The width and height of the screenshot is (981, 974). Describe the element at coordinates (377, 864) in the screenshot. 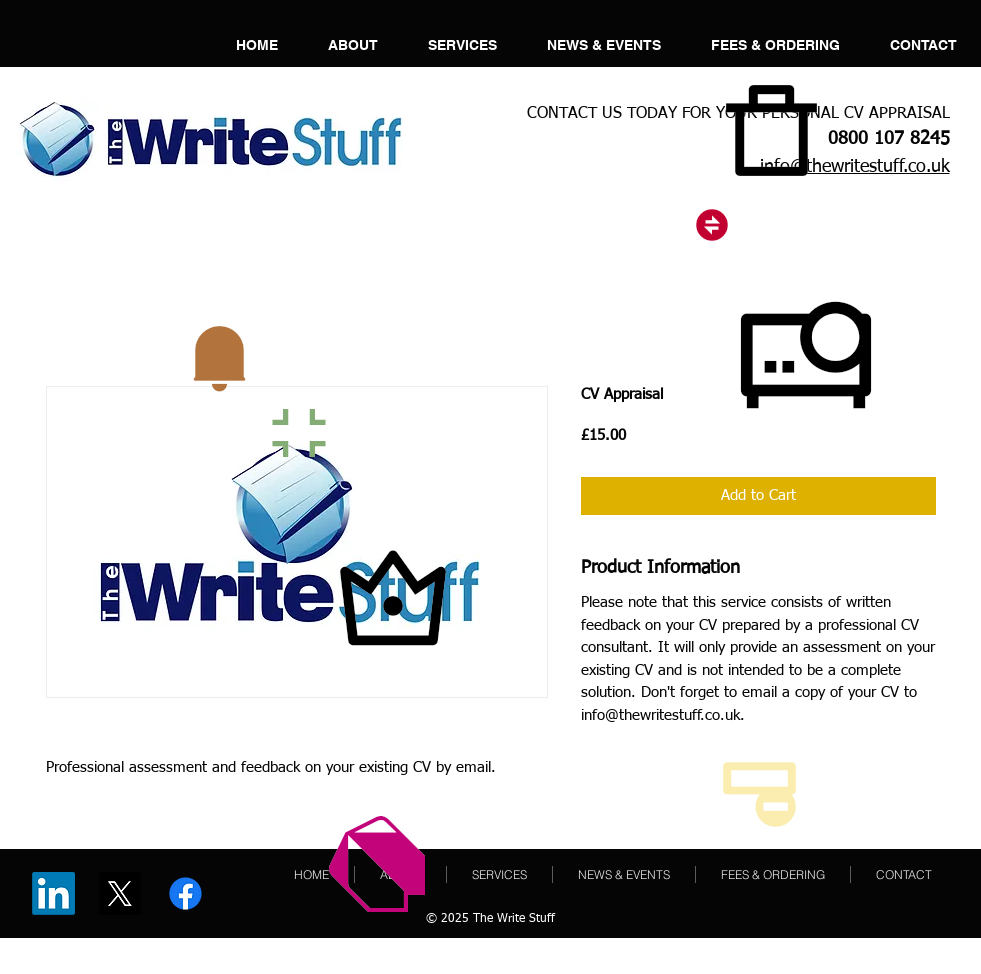

I see `dart programming language logo` at that location.